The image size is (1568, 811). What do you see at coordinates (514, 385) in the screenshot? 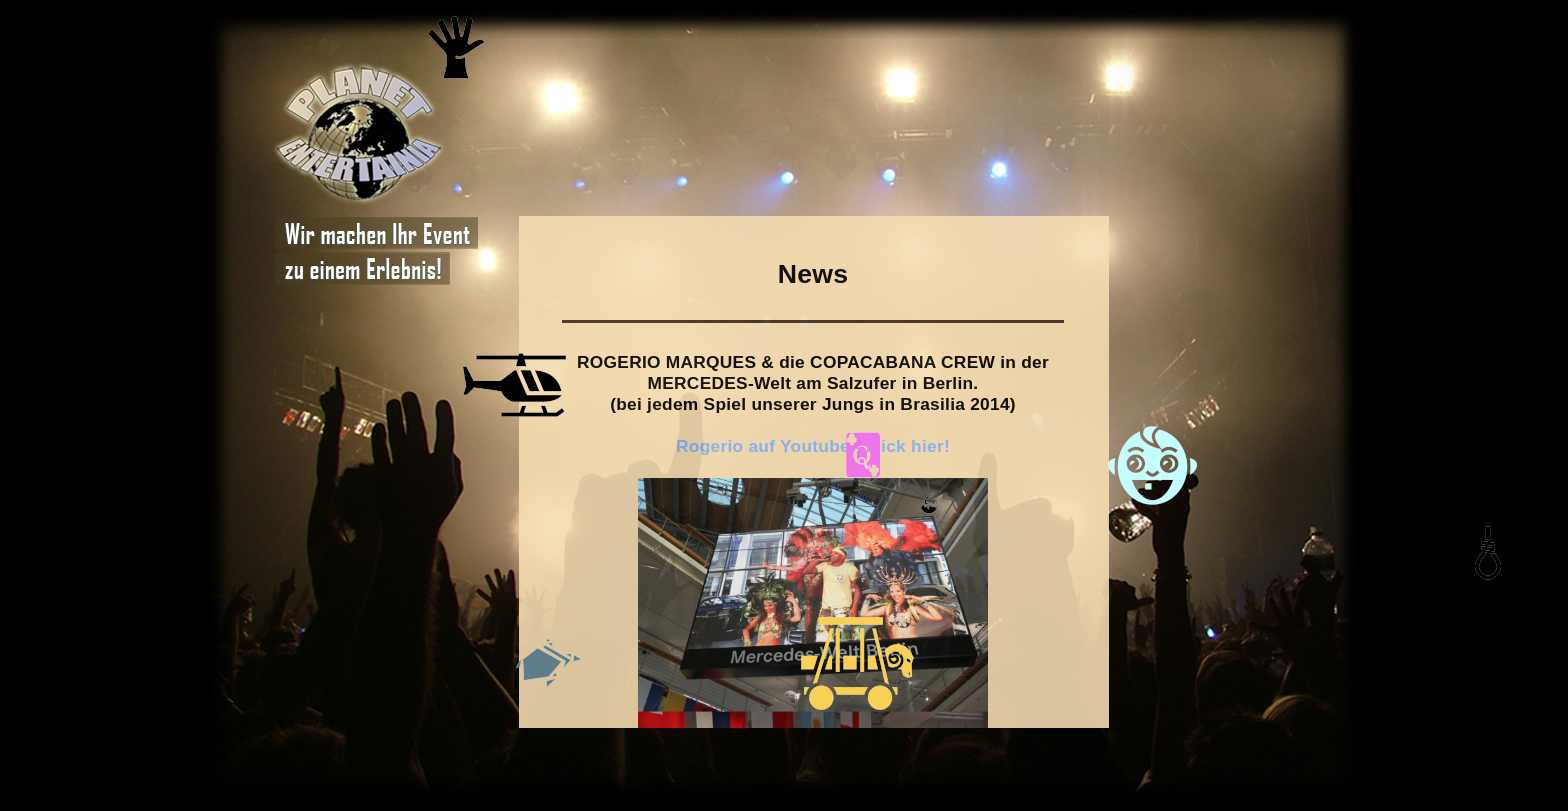
I see `access helicopter or aerial transport options` at bounding box center [514, 385].